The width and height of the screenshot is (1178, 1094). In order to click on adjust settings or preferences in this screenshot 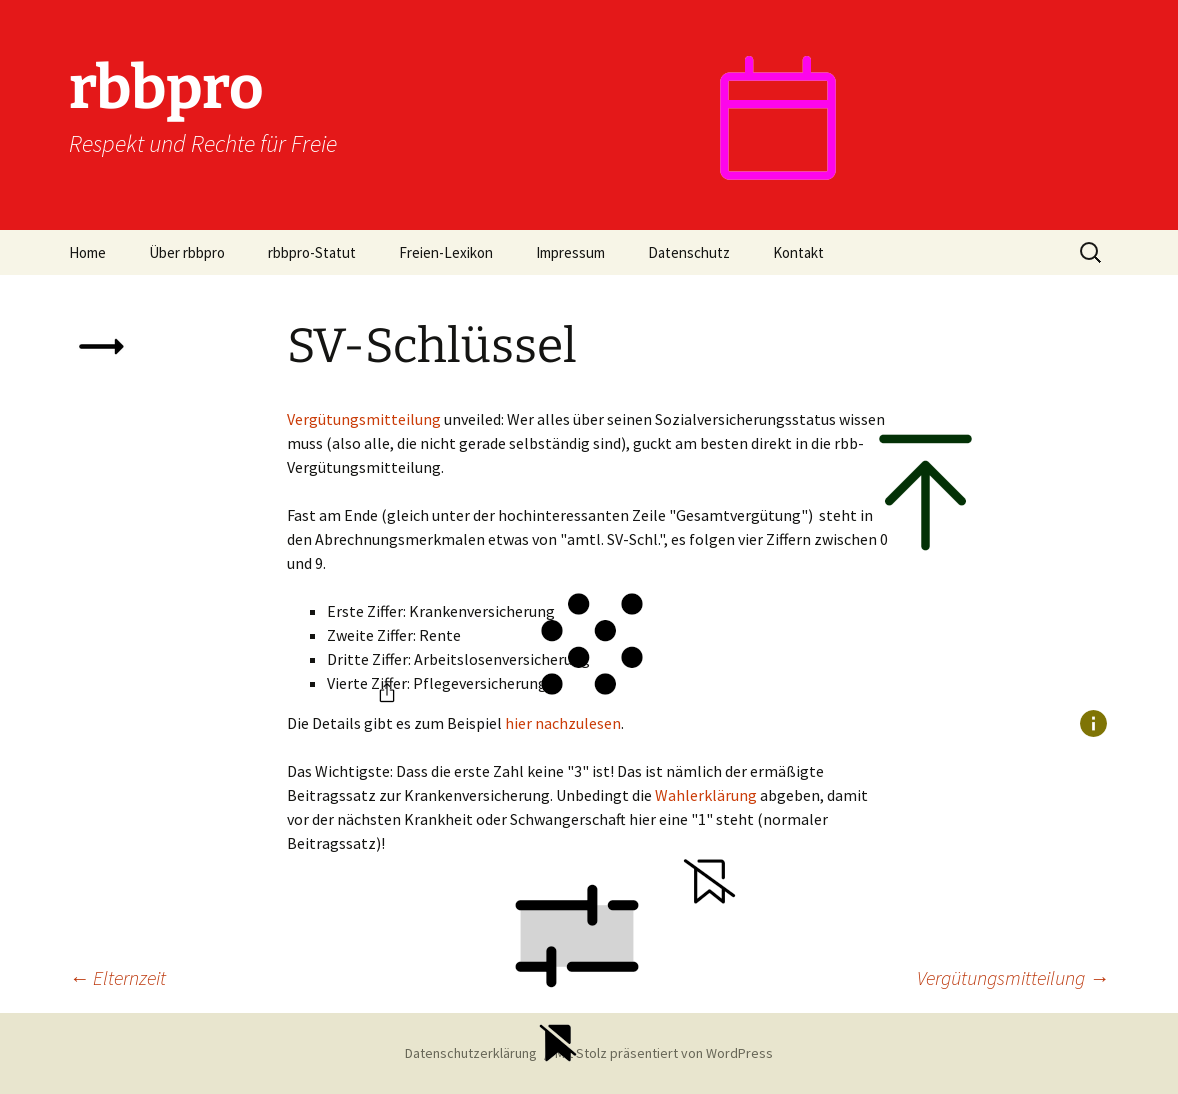, I will do `click(577, 936)`.